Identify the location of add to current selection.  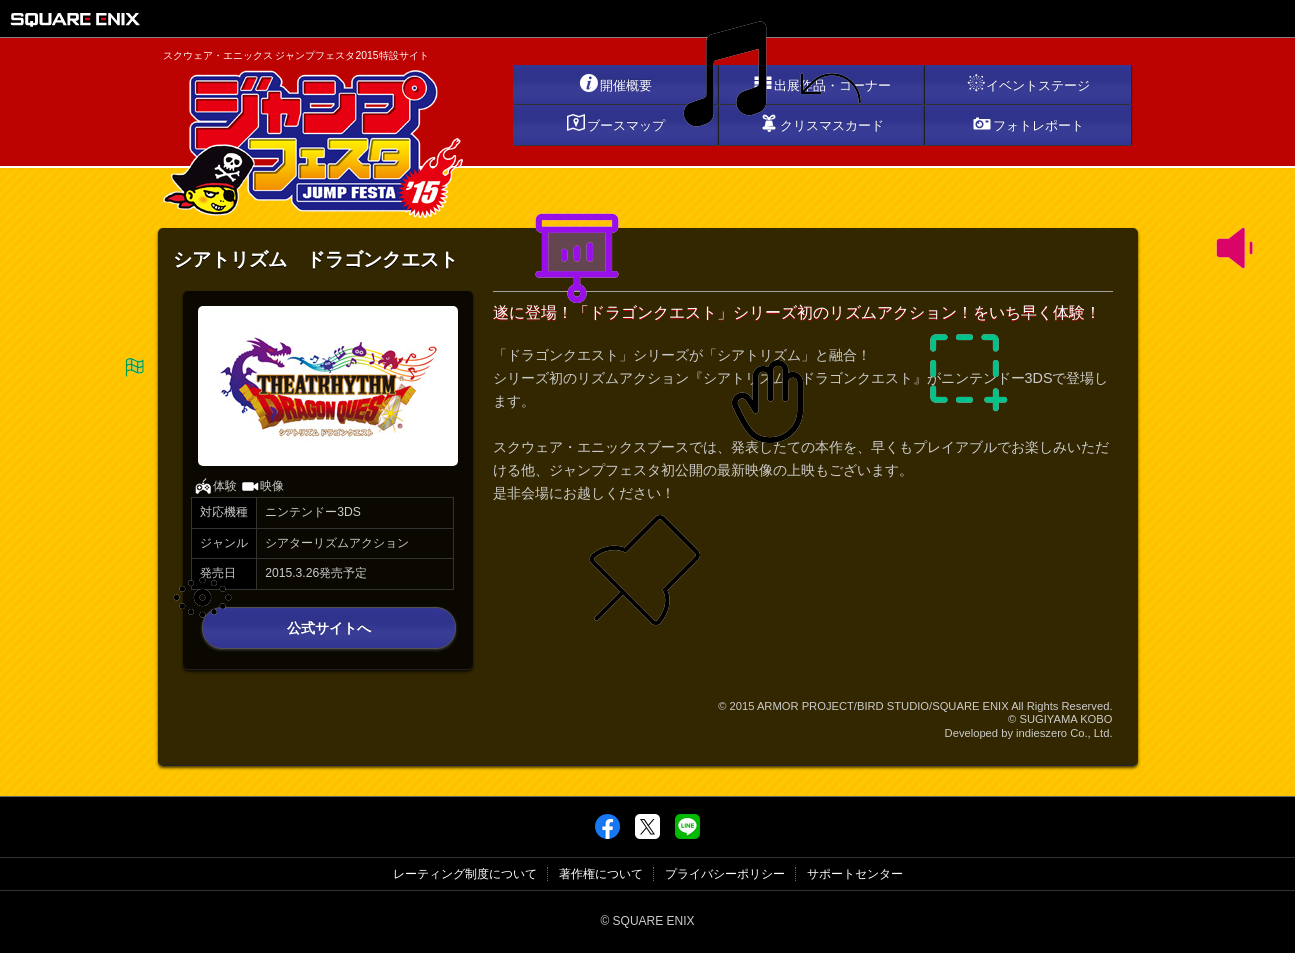
(964, 368).